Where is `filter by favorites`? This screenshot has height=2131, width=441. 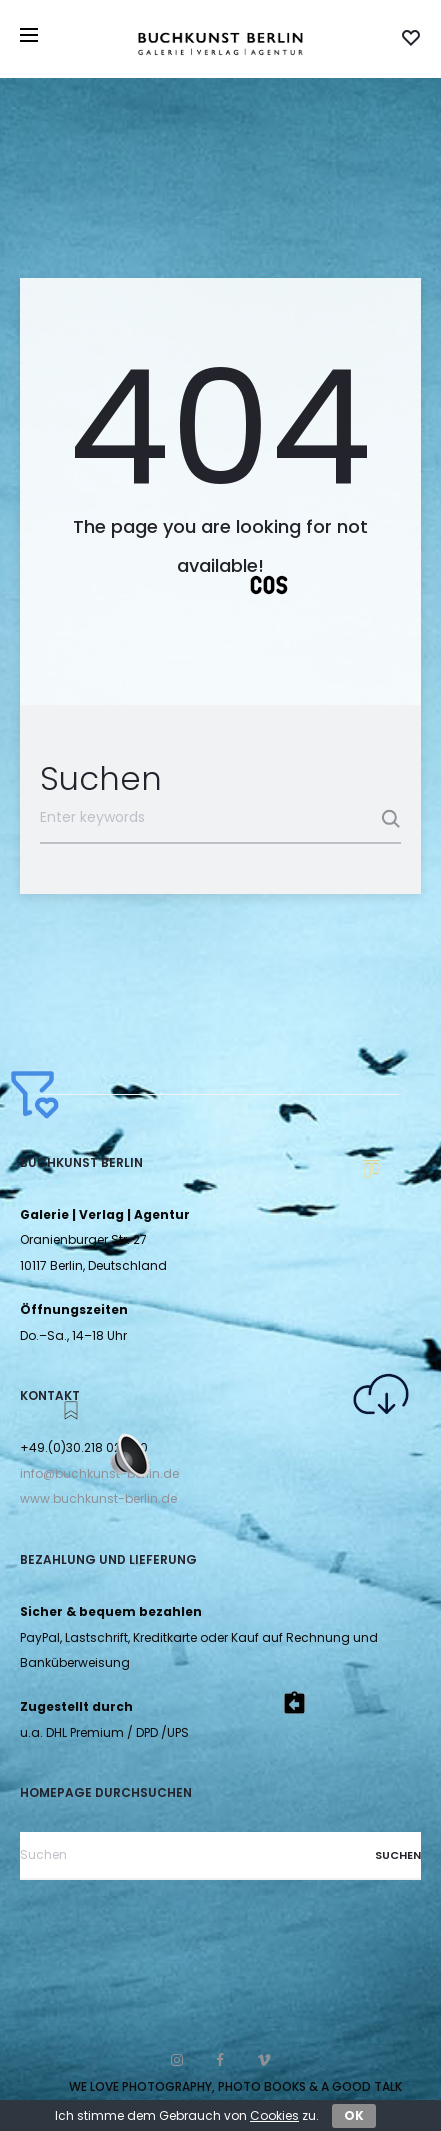 filter by favorites is located at coordinates (32, 1092).